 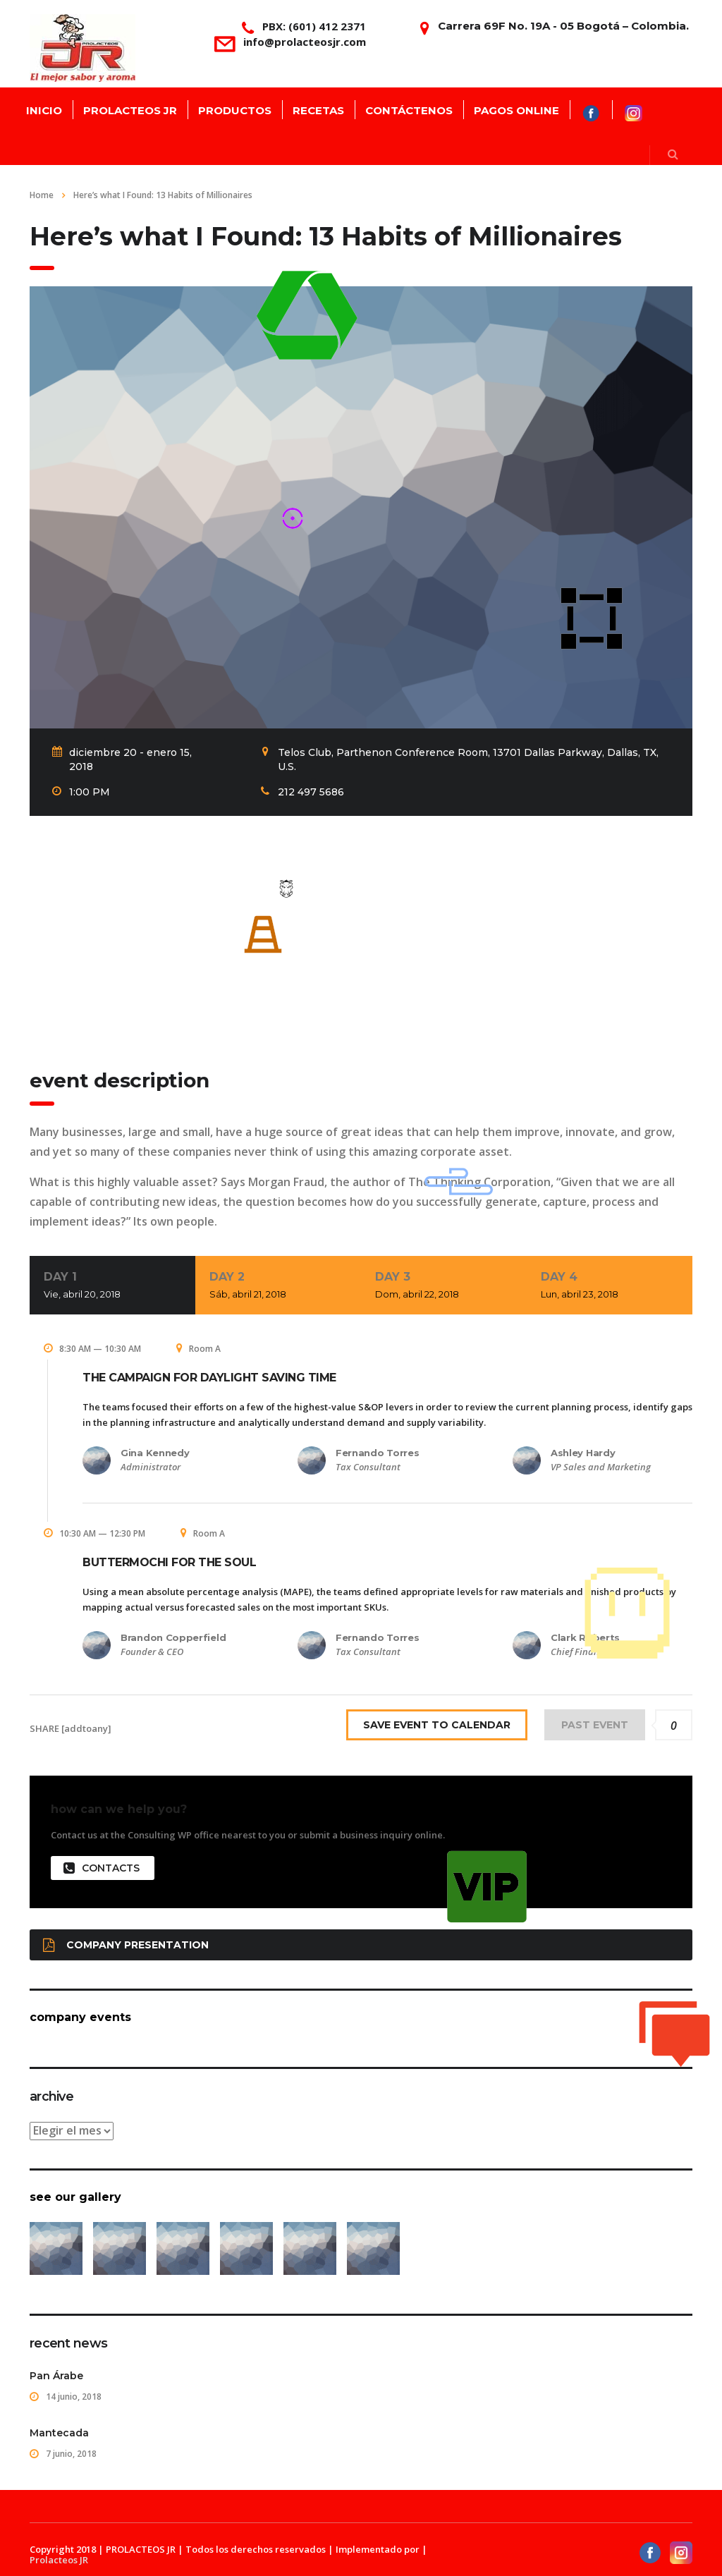 What do you see at coordinates (592, 618) in the screenshot?
I see `access shape tools or drawing options` at bounding box center [592, 618].